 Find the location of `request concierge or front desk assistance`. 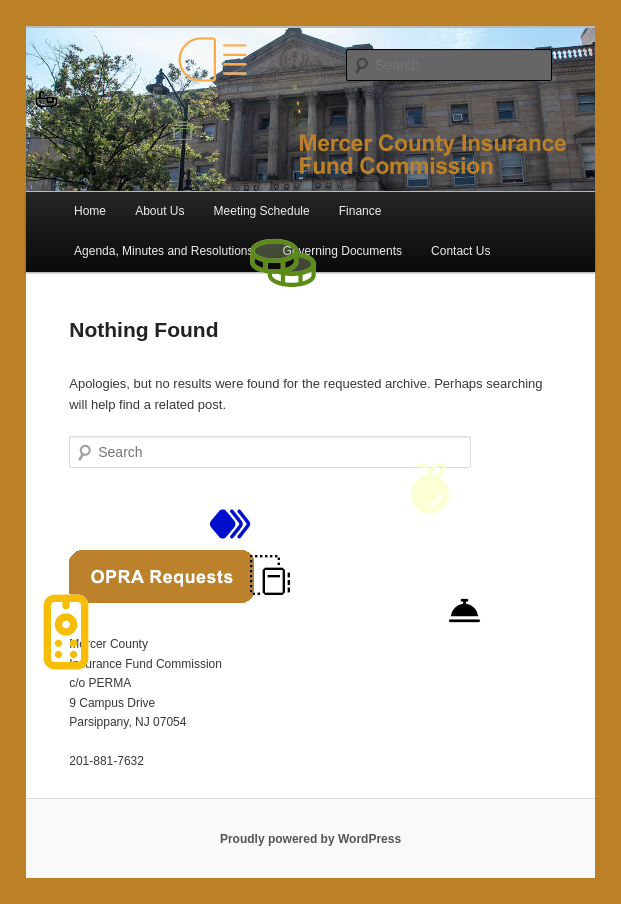

request concierge or front desk assistance is located at coordinates (464, 610).